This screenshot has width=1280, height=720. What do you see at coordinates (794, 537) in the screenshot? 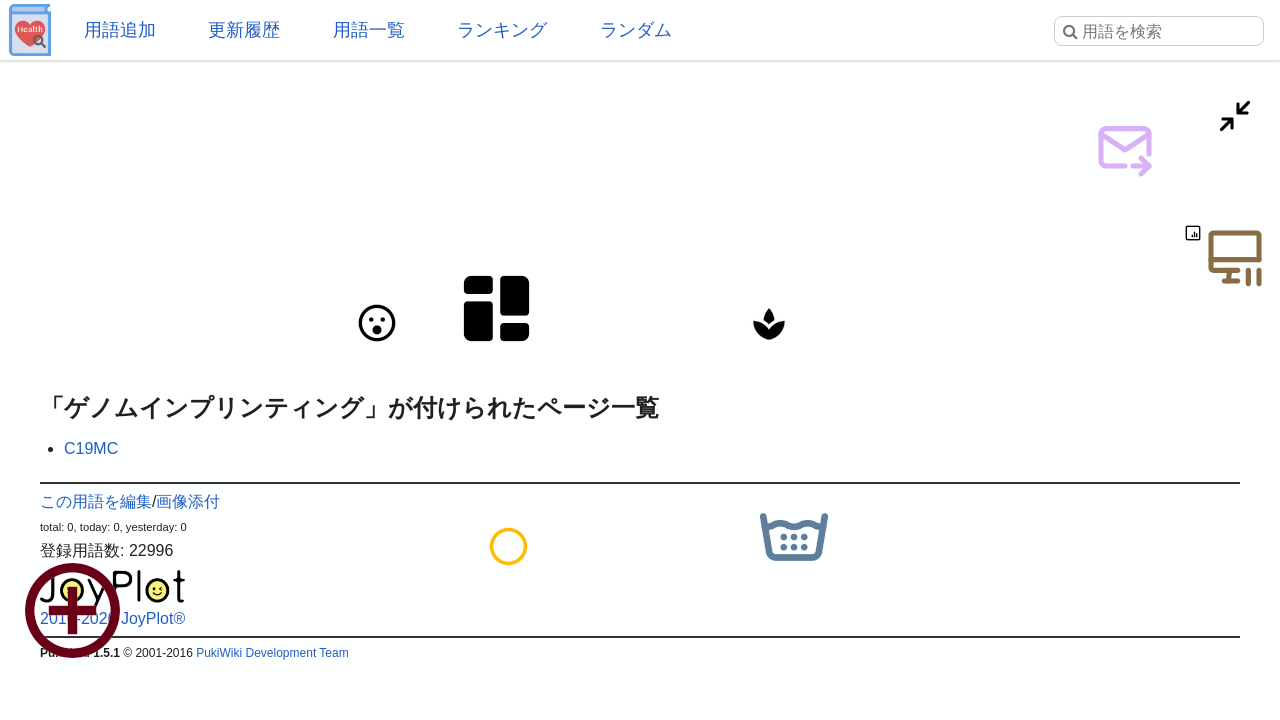
I see `wash at high temperature (6 dots) laundry care symbol` at bounding box center [794, 537].